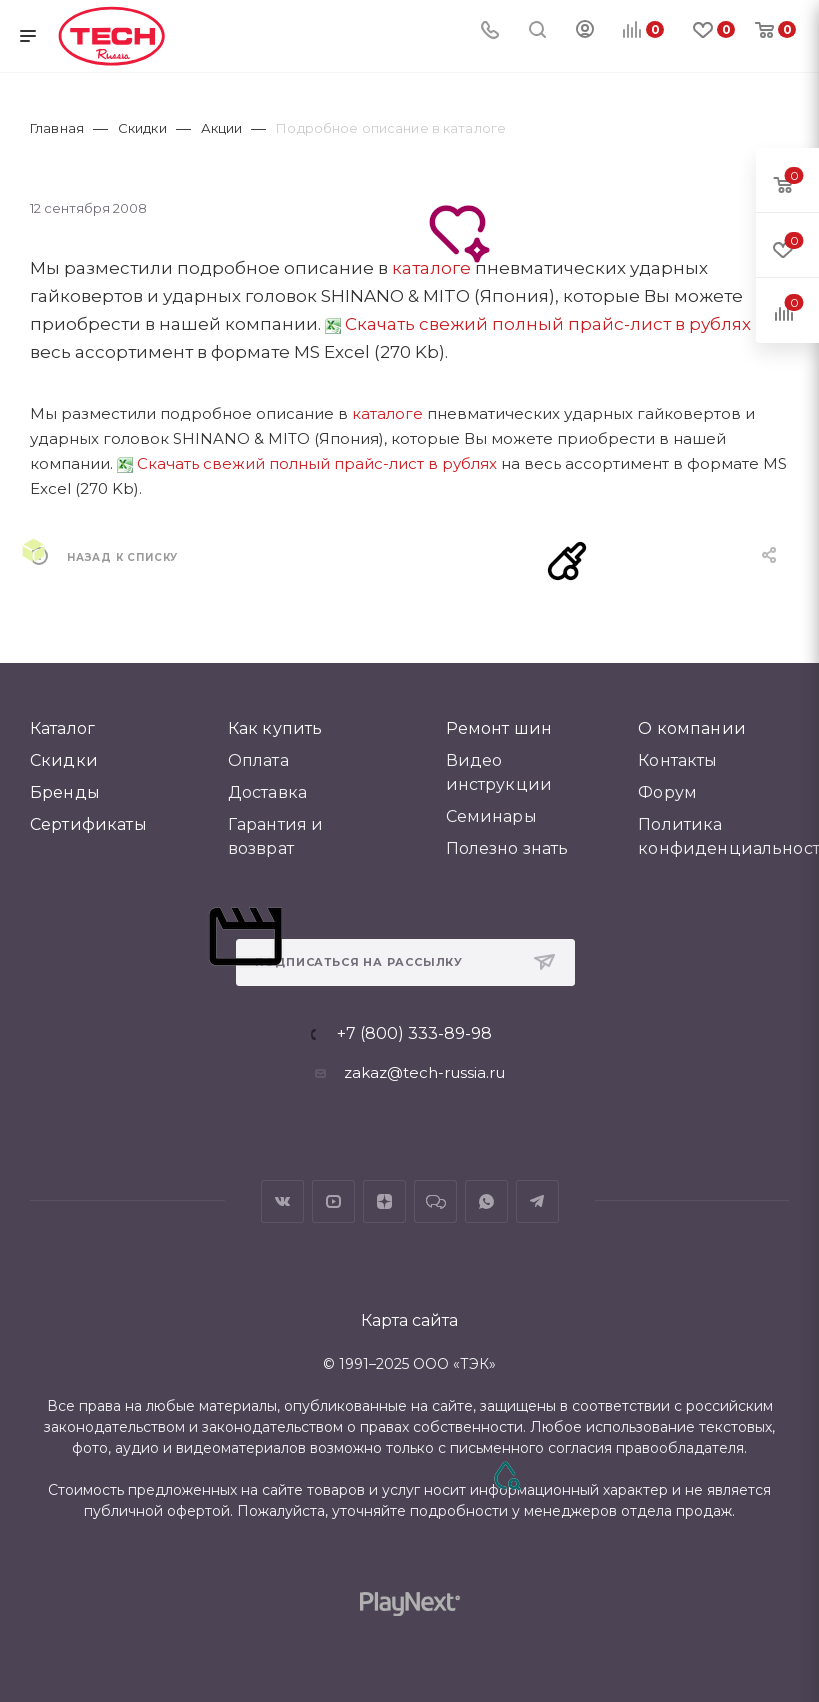 This screenshot has height=1702, width=819. I want to click on search water or liquid settings, so click(505, 1475).